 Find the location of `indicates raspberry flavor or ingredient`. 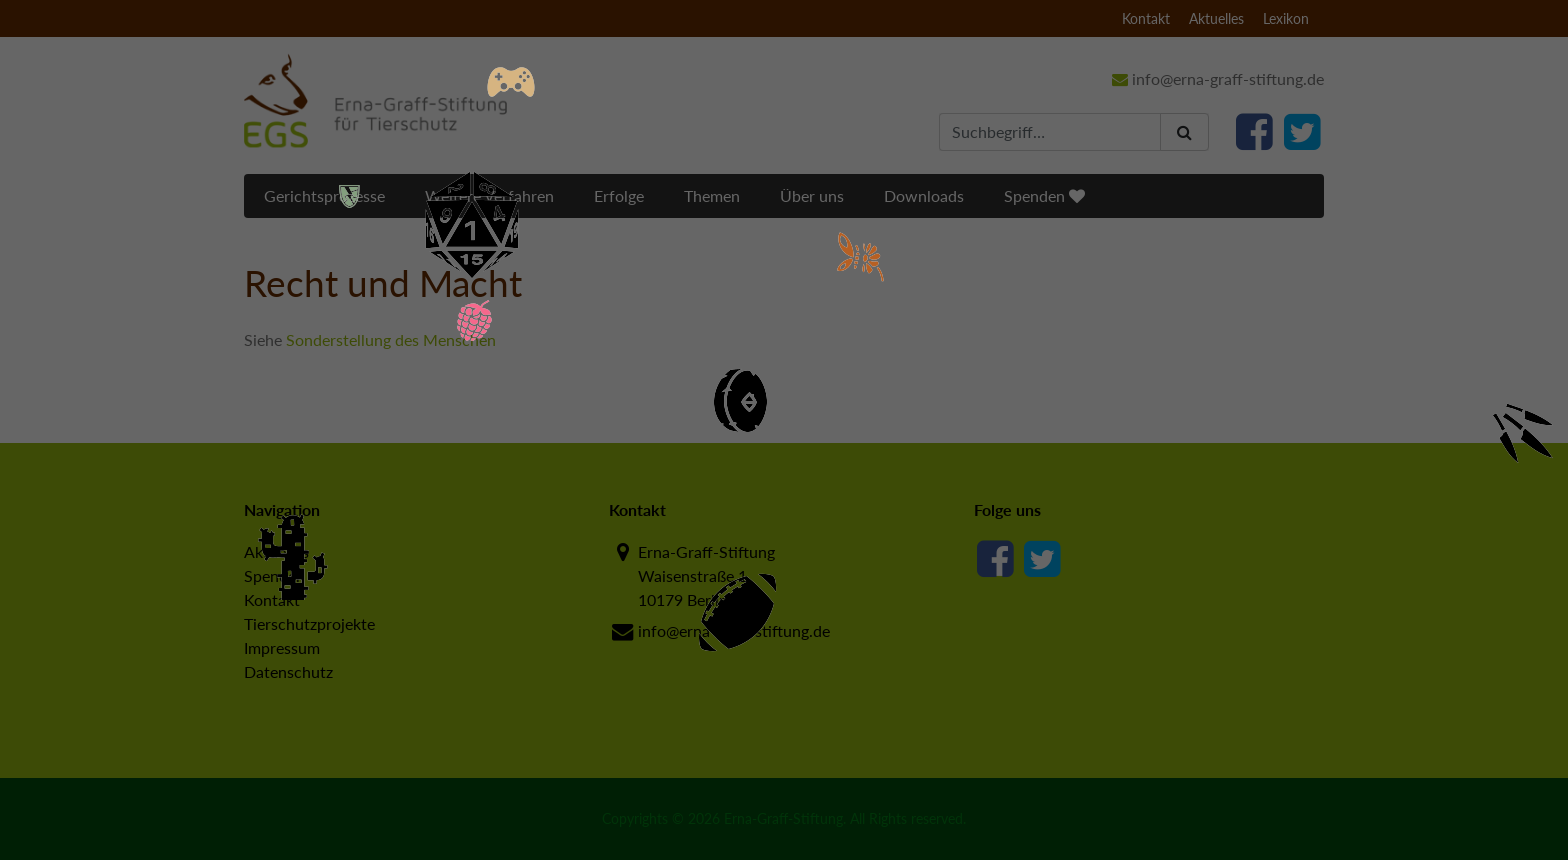

indicates raspberry flavor or ingredient is located at coordinates (474, 320).